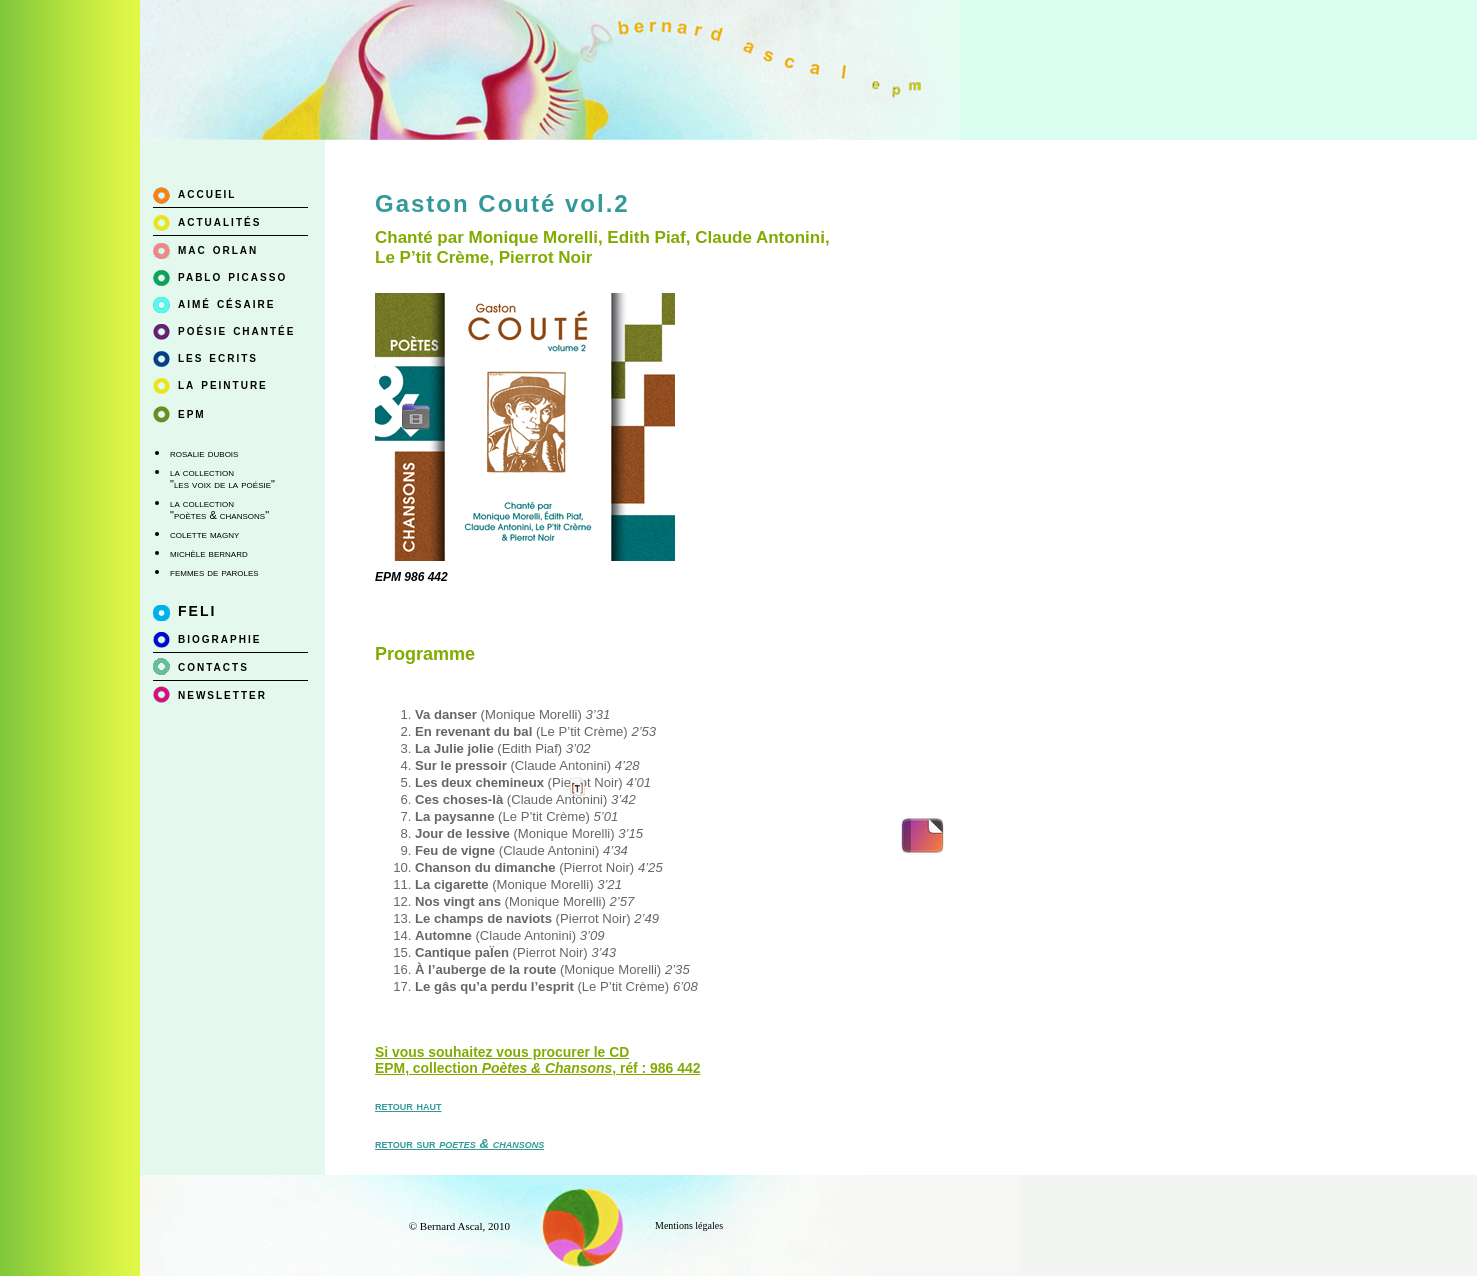 The width and height of the screenshot is (1477, 1276). What do you see at coordinates (922, 835) in the screenshot?
I see `change desktop wallpaper` at bounding box center [922, 835].